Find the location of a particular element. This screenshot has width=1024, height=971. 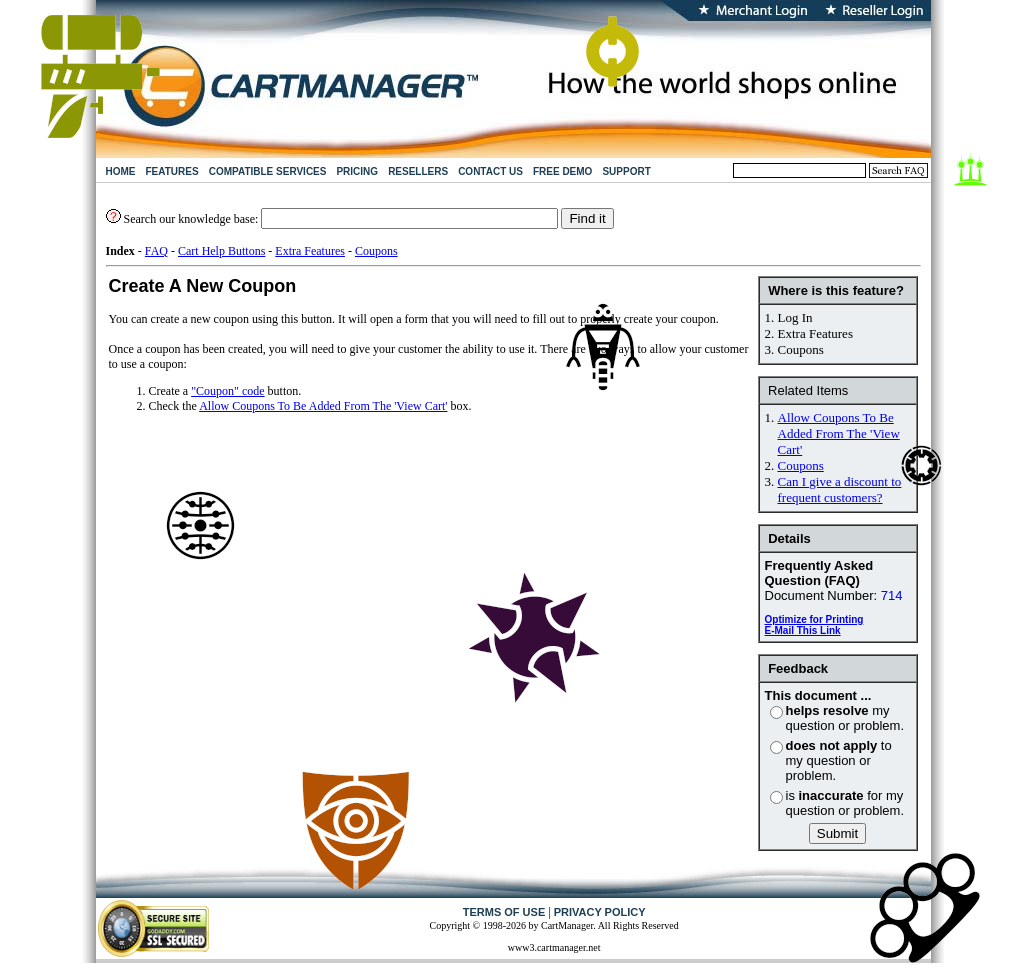

access security settings is located at coordinates (921, 465).